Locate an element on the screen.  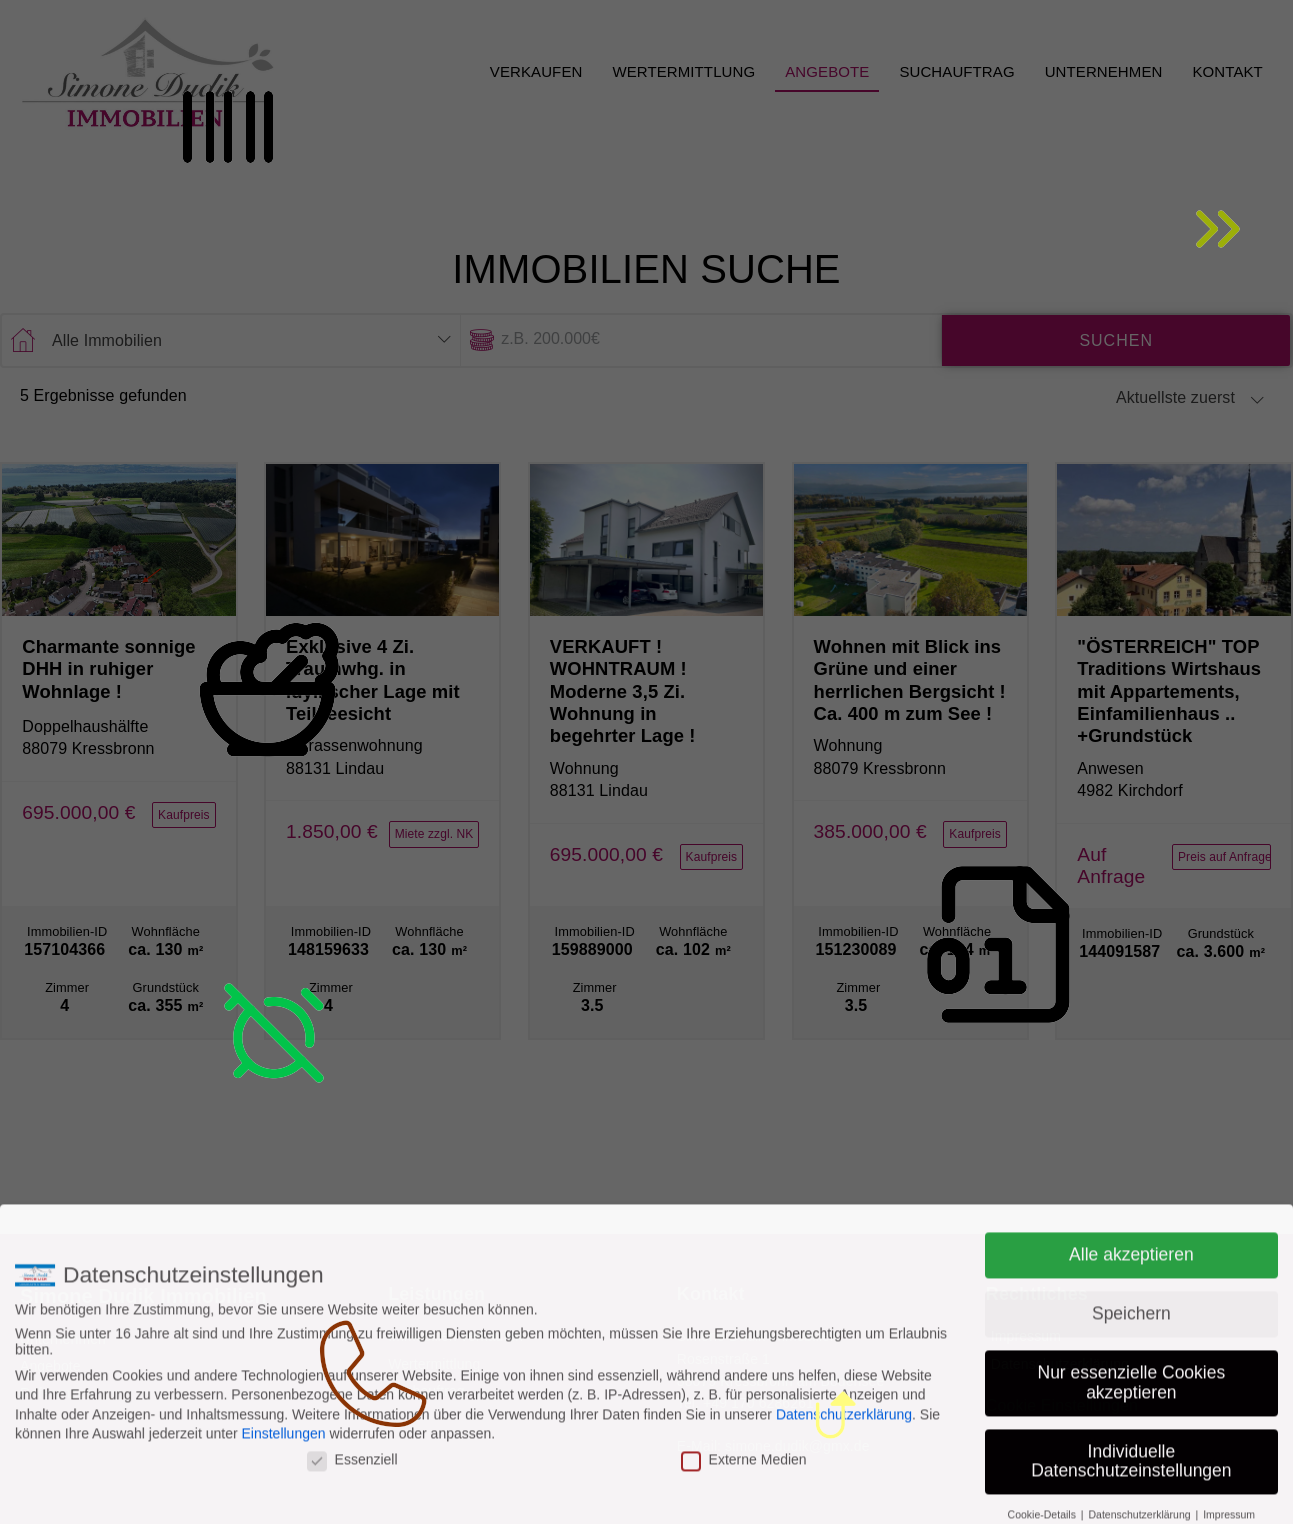
make a phone call is located at coordinates (371, 1376).